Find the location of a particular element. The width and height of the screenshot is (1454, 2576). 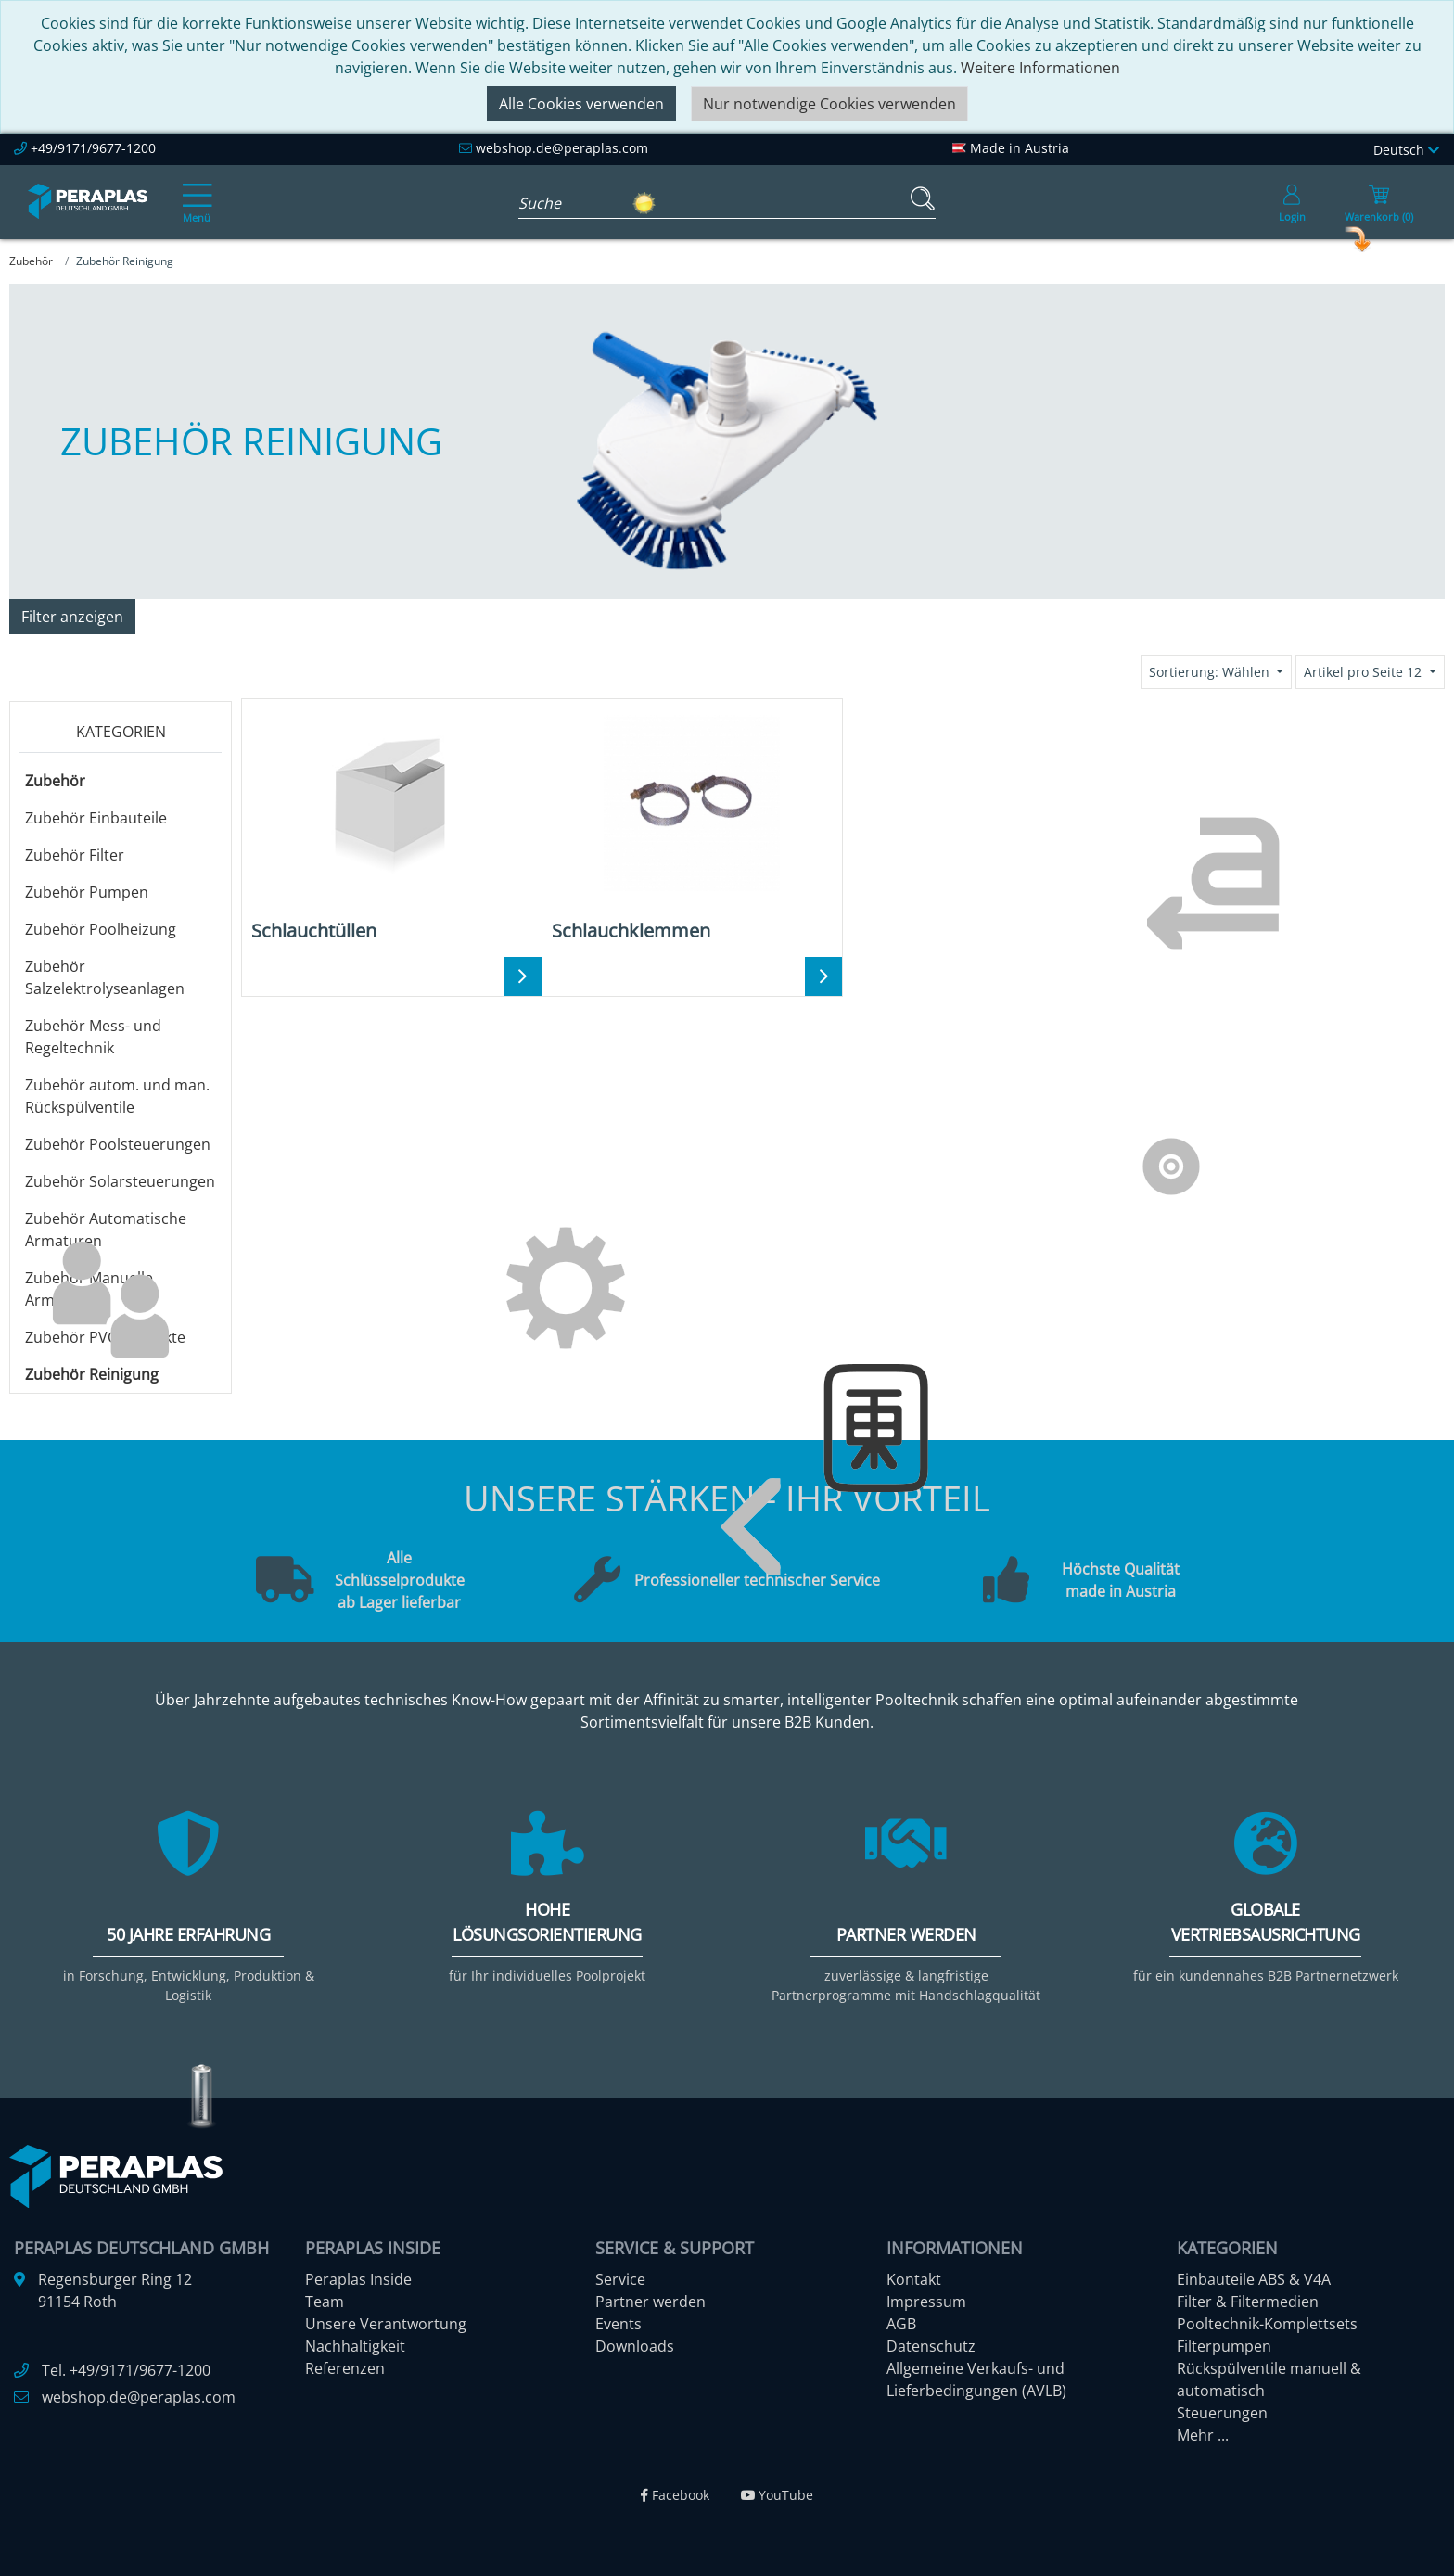

manage user accounts is located at coordinates (110, 1299).